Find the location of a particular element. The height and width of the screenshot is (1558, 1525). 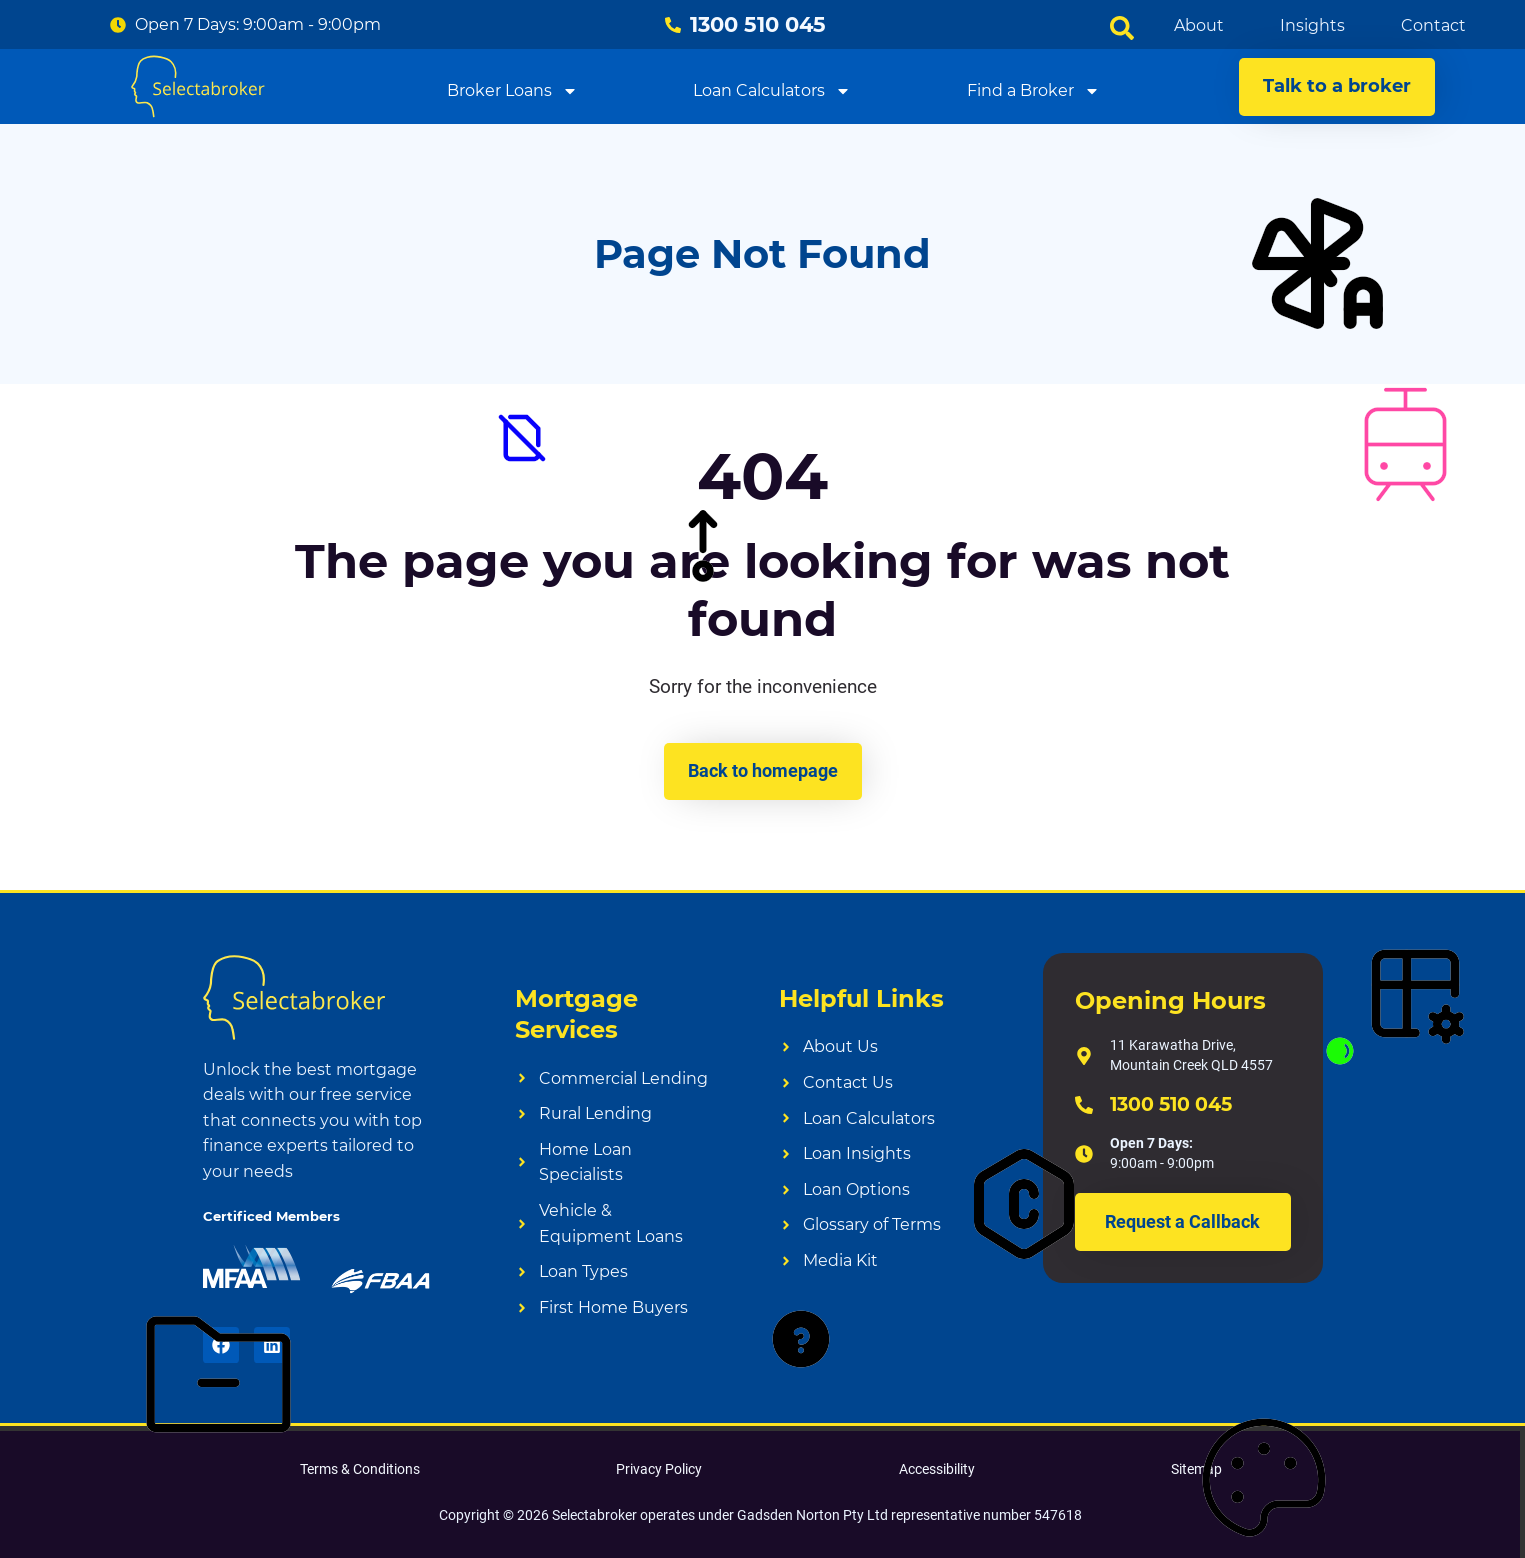

access help or support information is located at coordinates (801, 1339).